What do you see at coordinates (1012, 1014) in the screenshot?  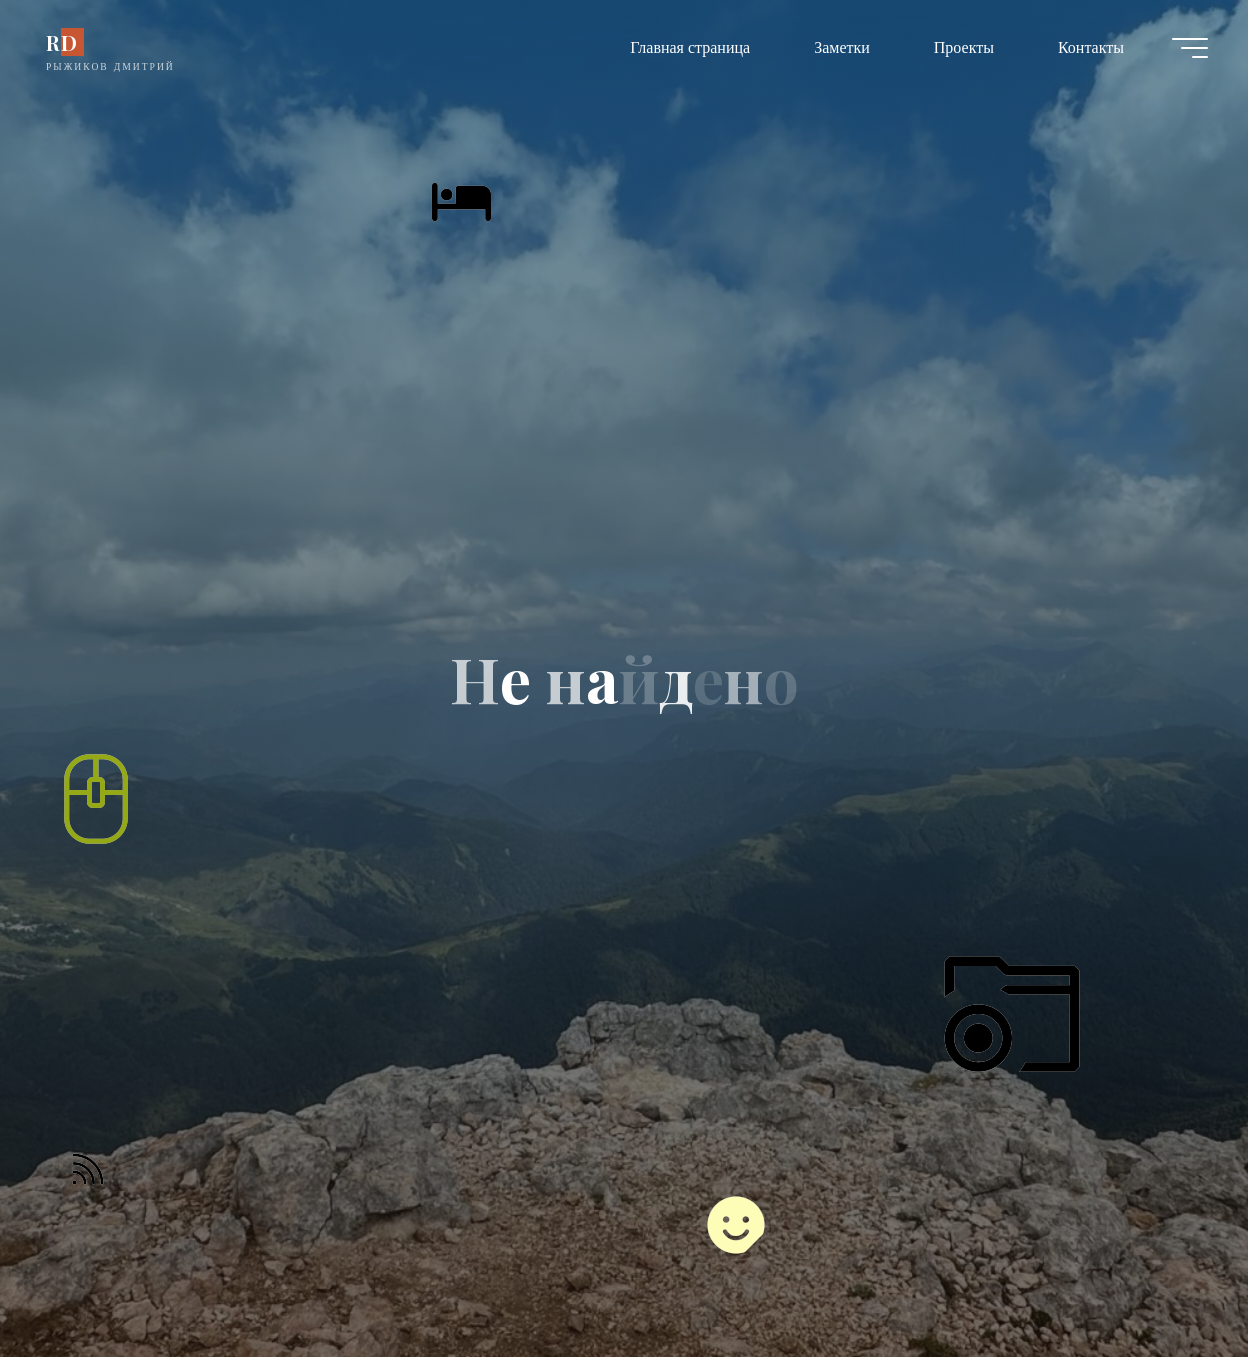 I see `navigate to the root directory` at bounding box center [1012, 1014].